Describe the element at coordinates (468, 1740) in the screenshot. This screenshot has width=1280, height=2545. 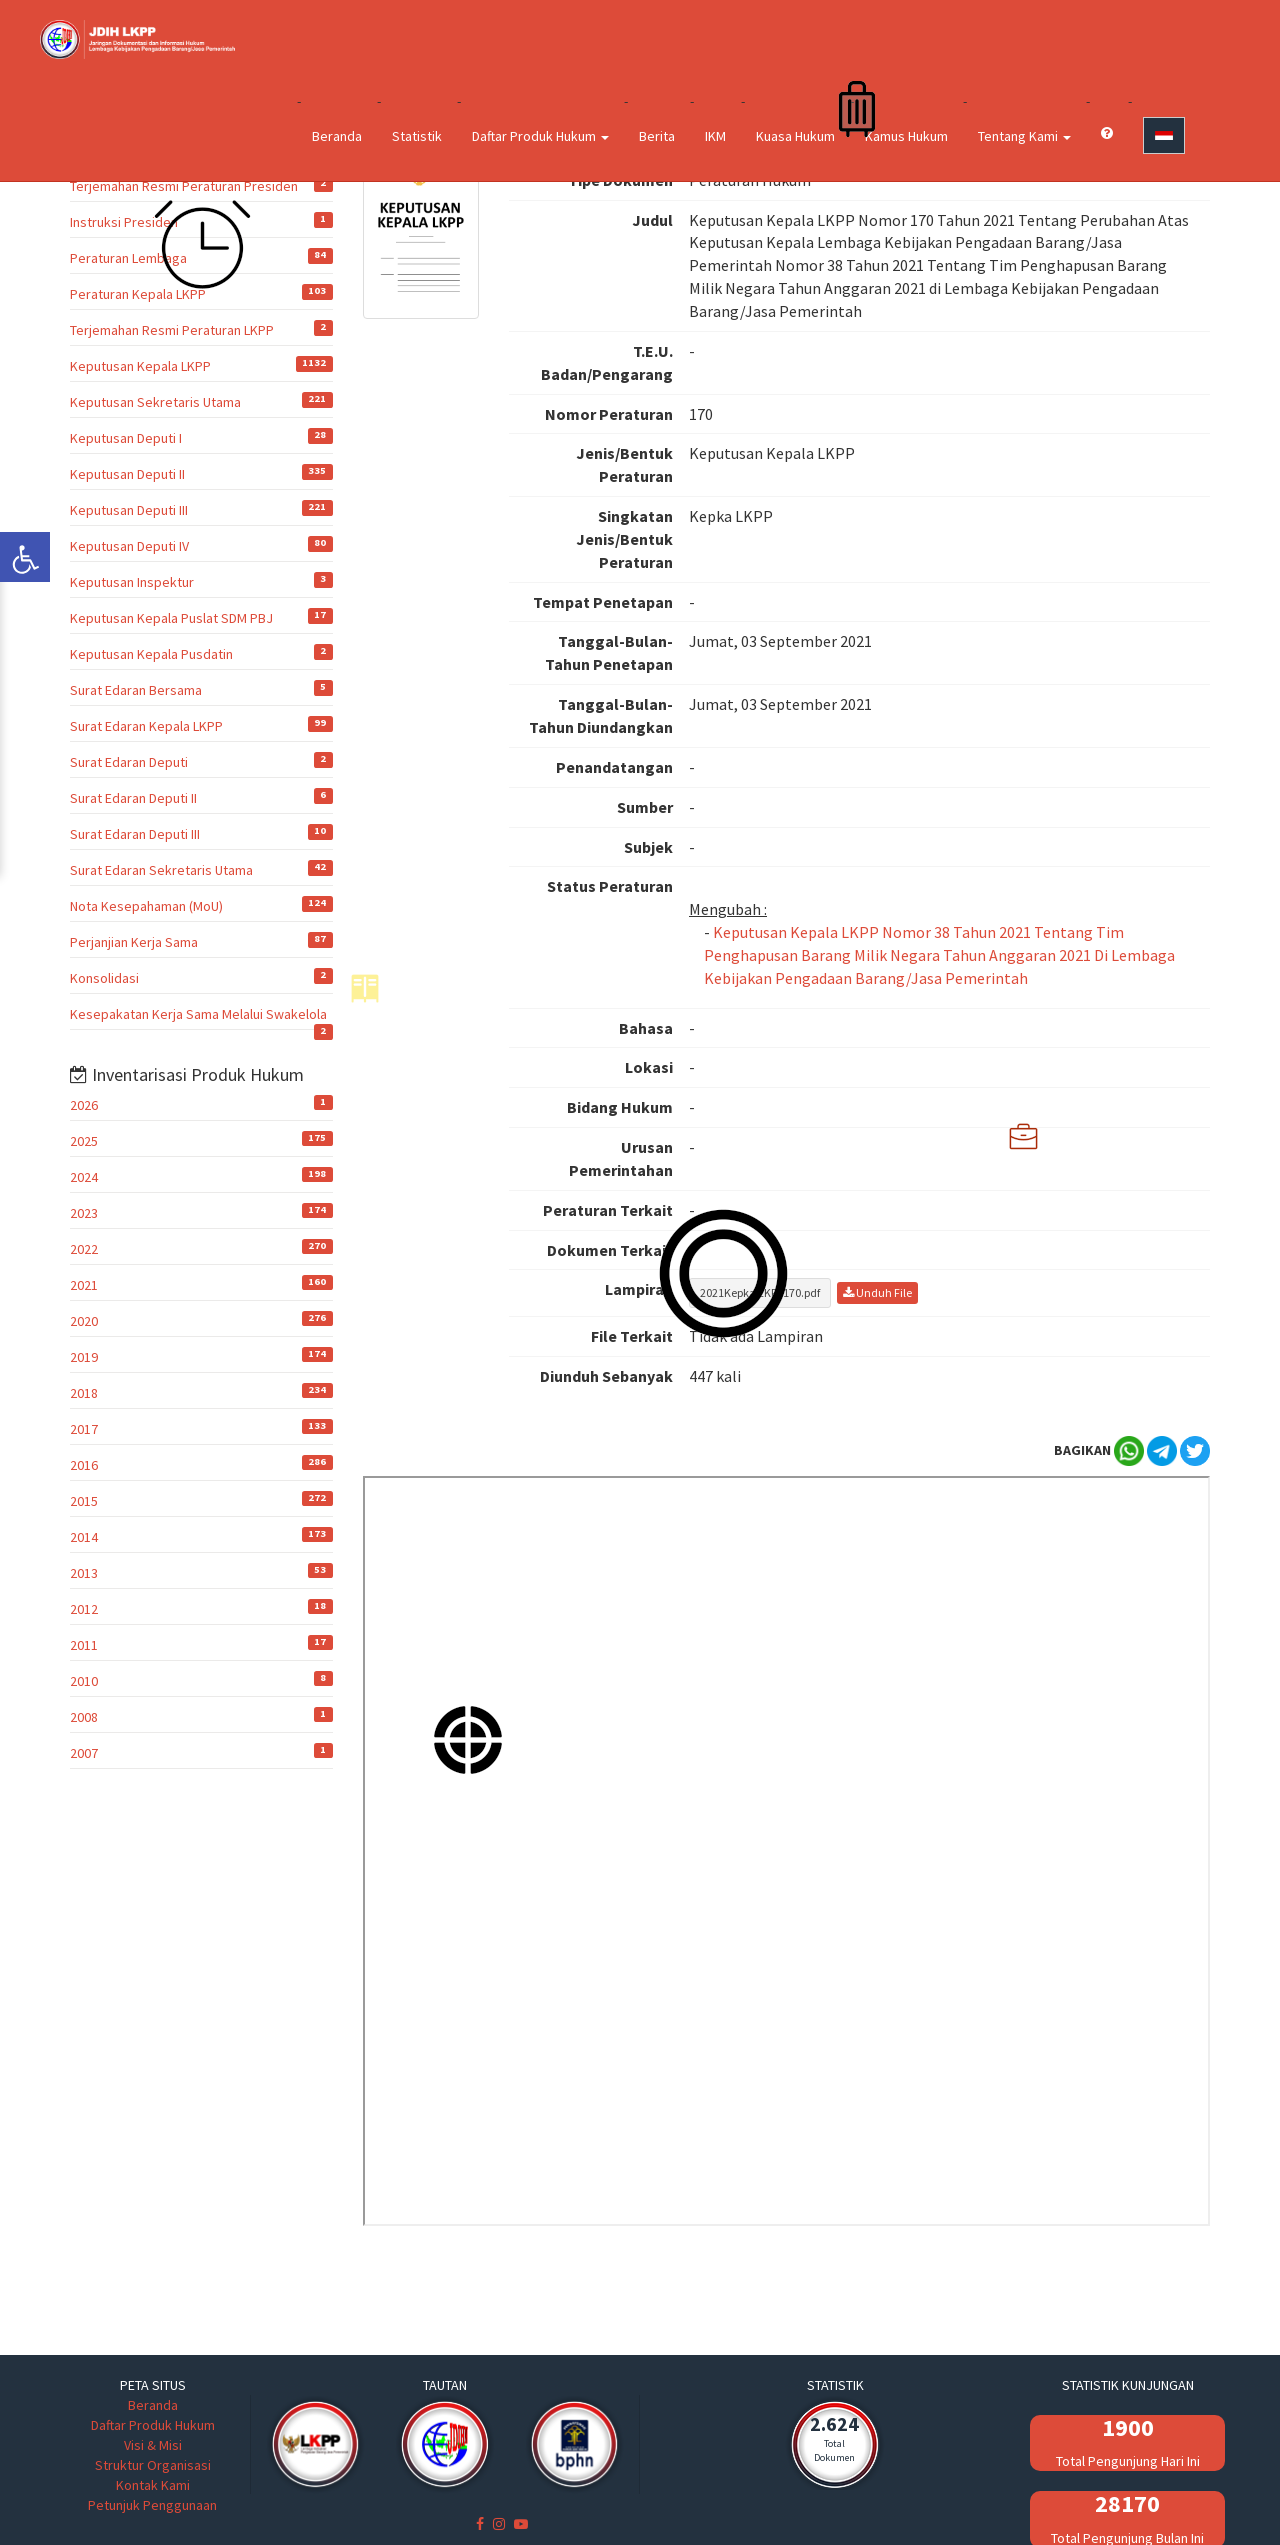
I see `view polar chart analytics` at that location.